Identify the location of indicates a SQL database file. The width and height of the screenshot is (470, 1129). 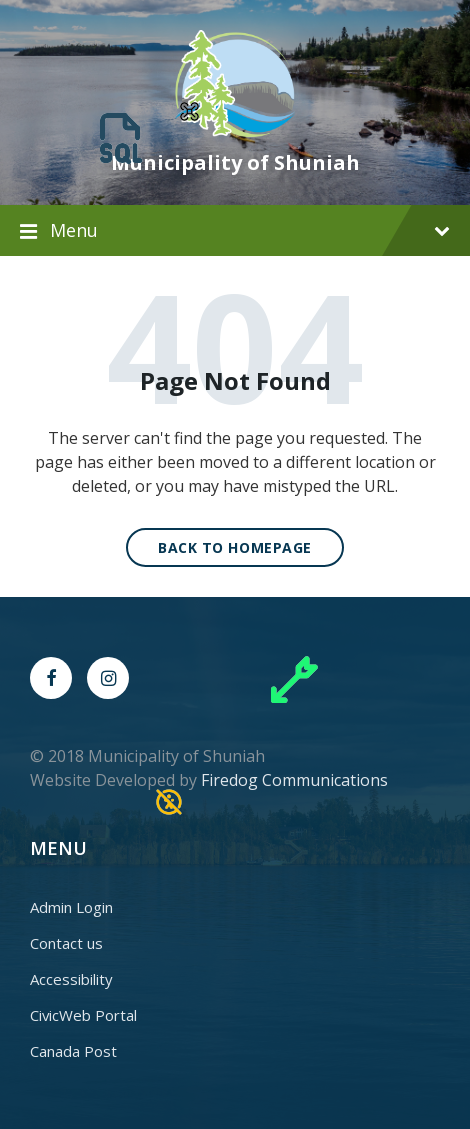
(120, 138).